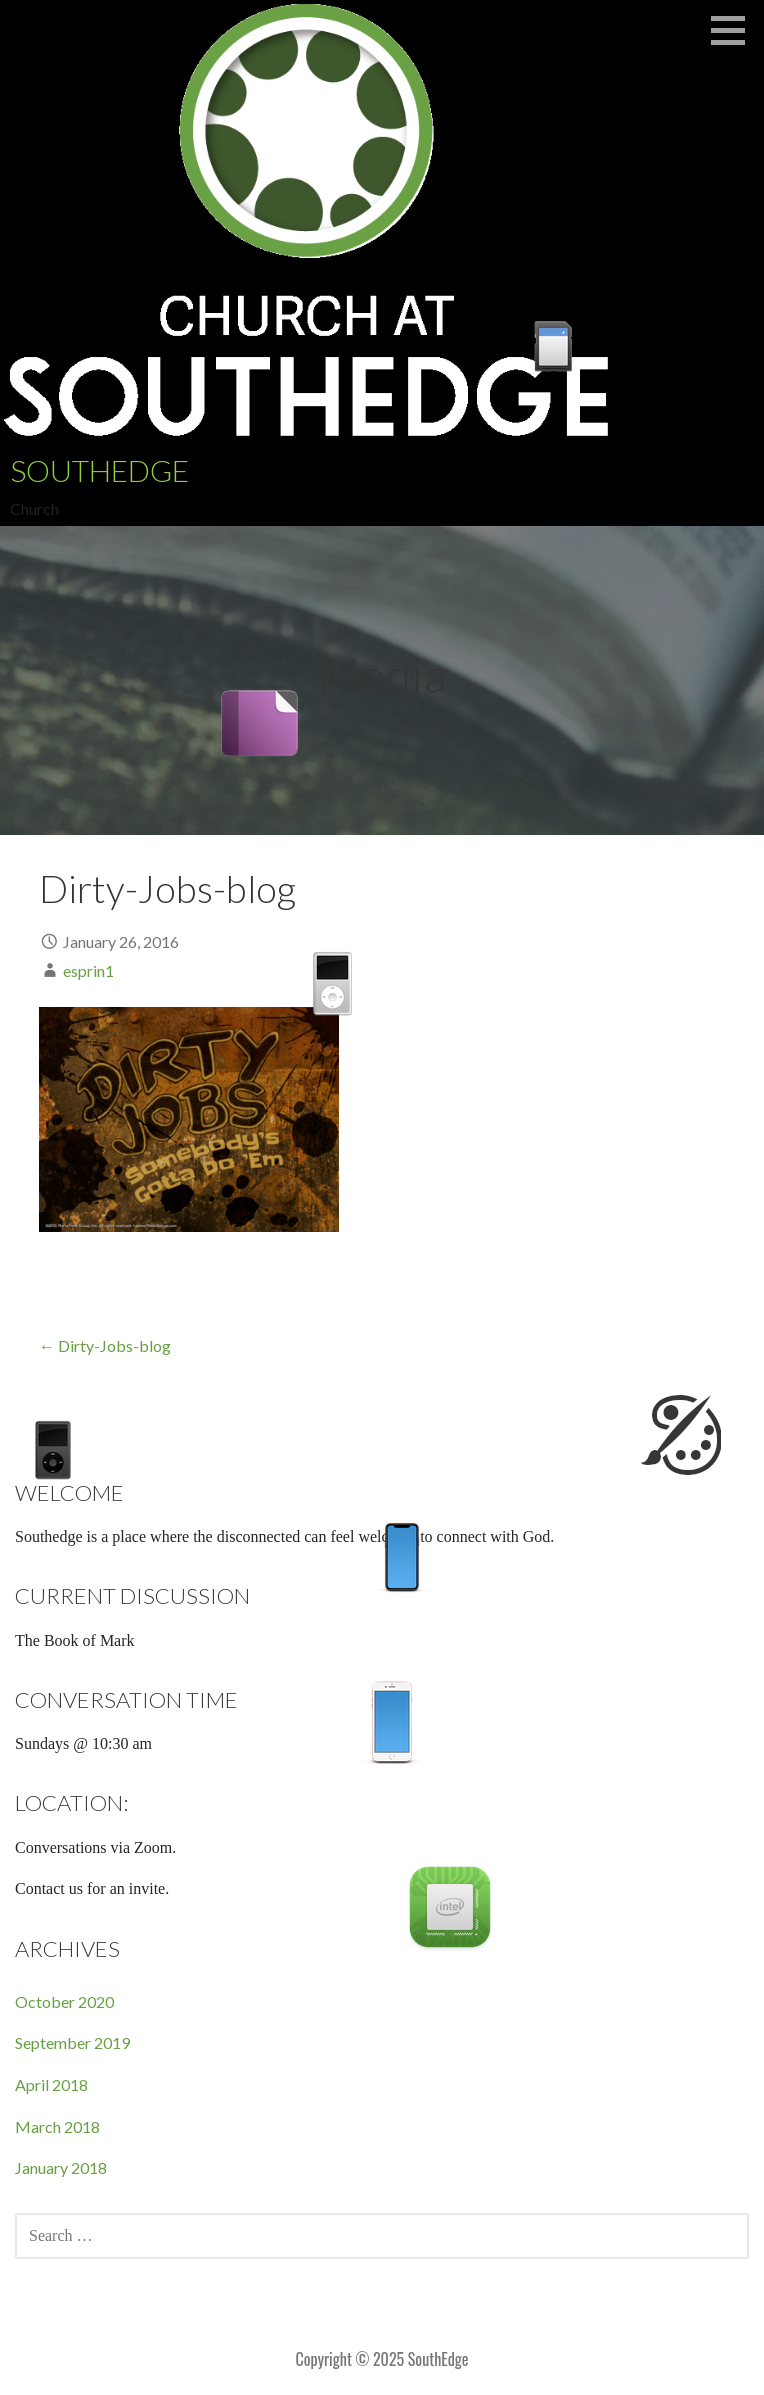  Describe the element at coordinates (681, 1435) in the screenshot. I see `open graphics or drawing applications` at that location.